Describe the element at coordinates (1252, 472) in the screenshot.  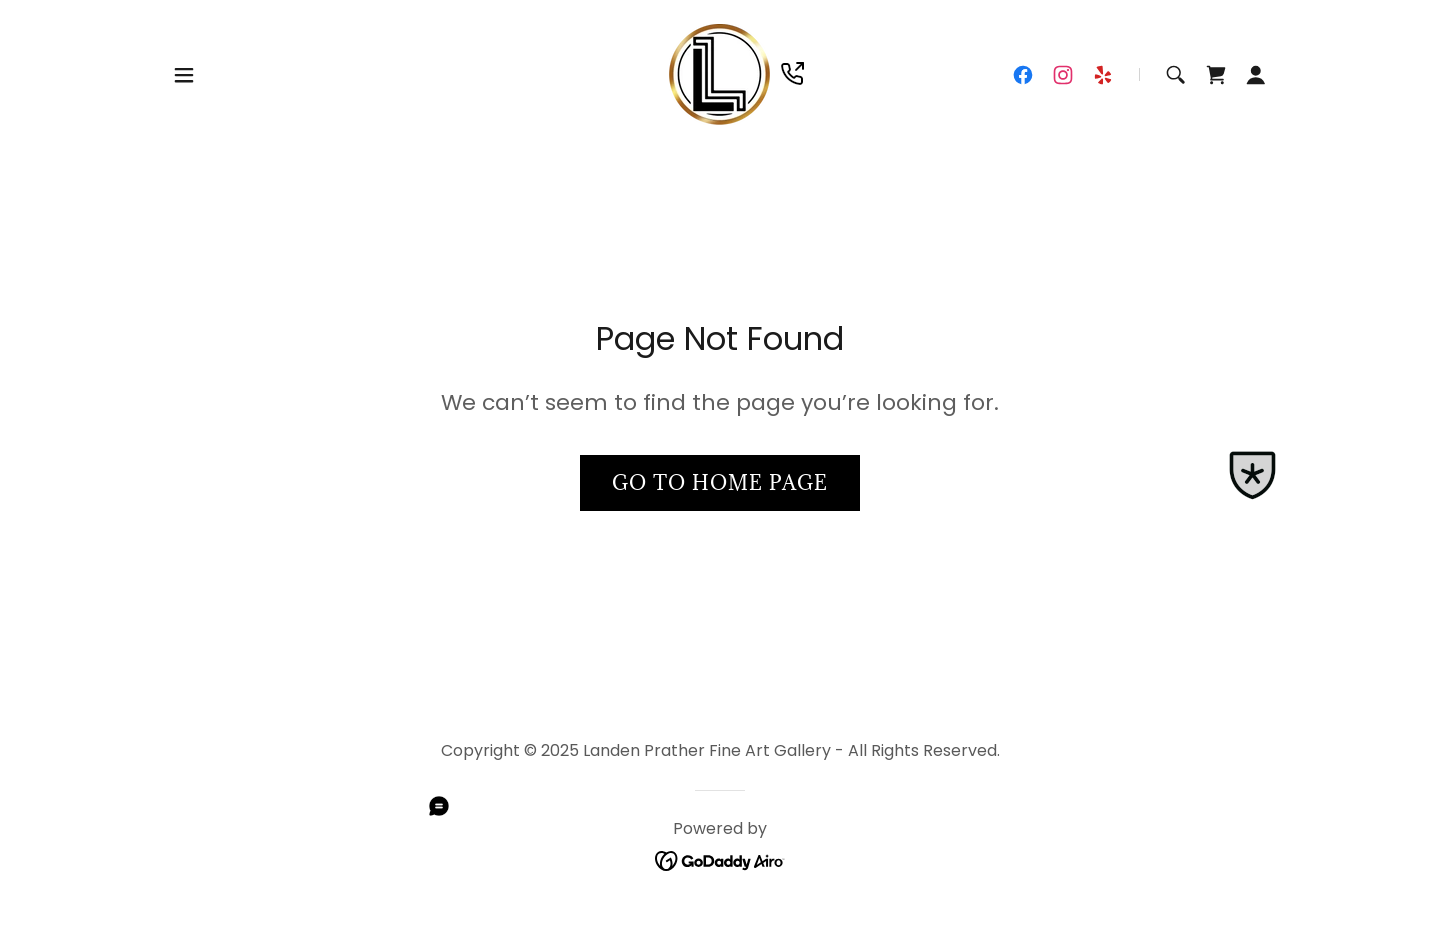
I see `indicates premium or verified security status` at that location.